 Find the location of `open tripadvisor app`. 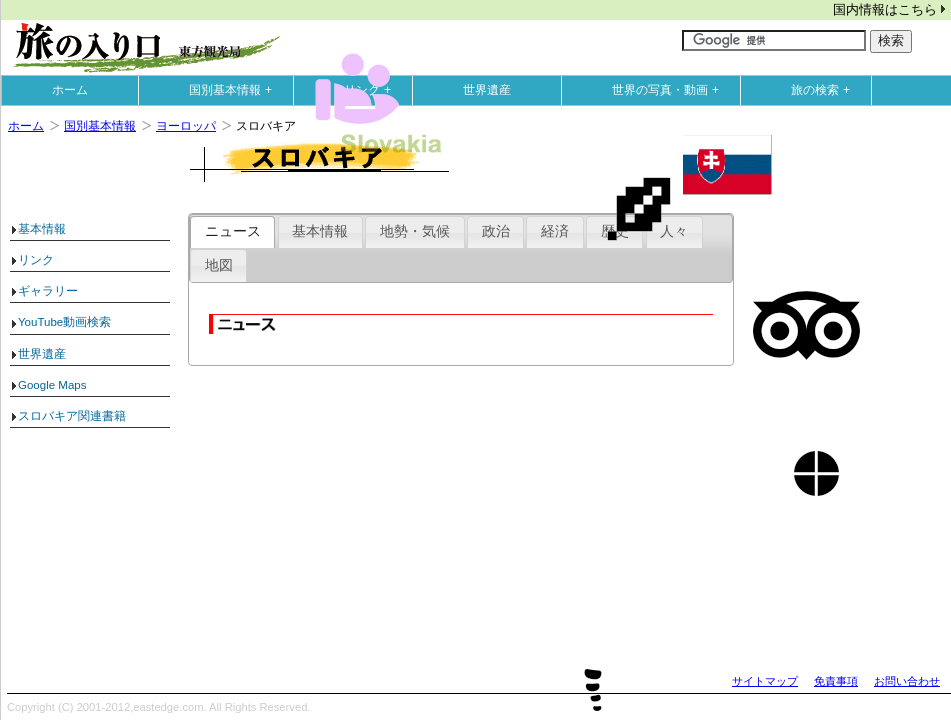

open tripadvisor app is located at coordinates (806, 325).